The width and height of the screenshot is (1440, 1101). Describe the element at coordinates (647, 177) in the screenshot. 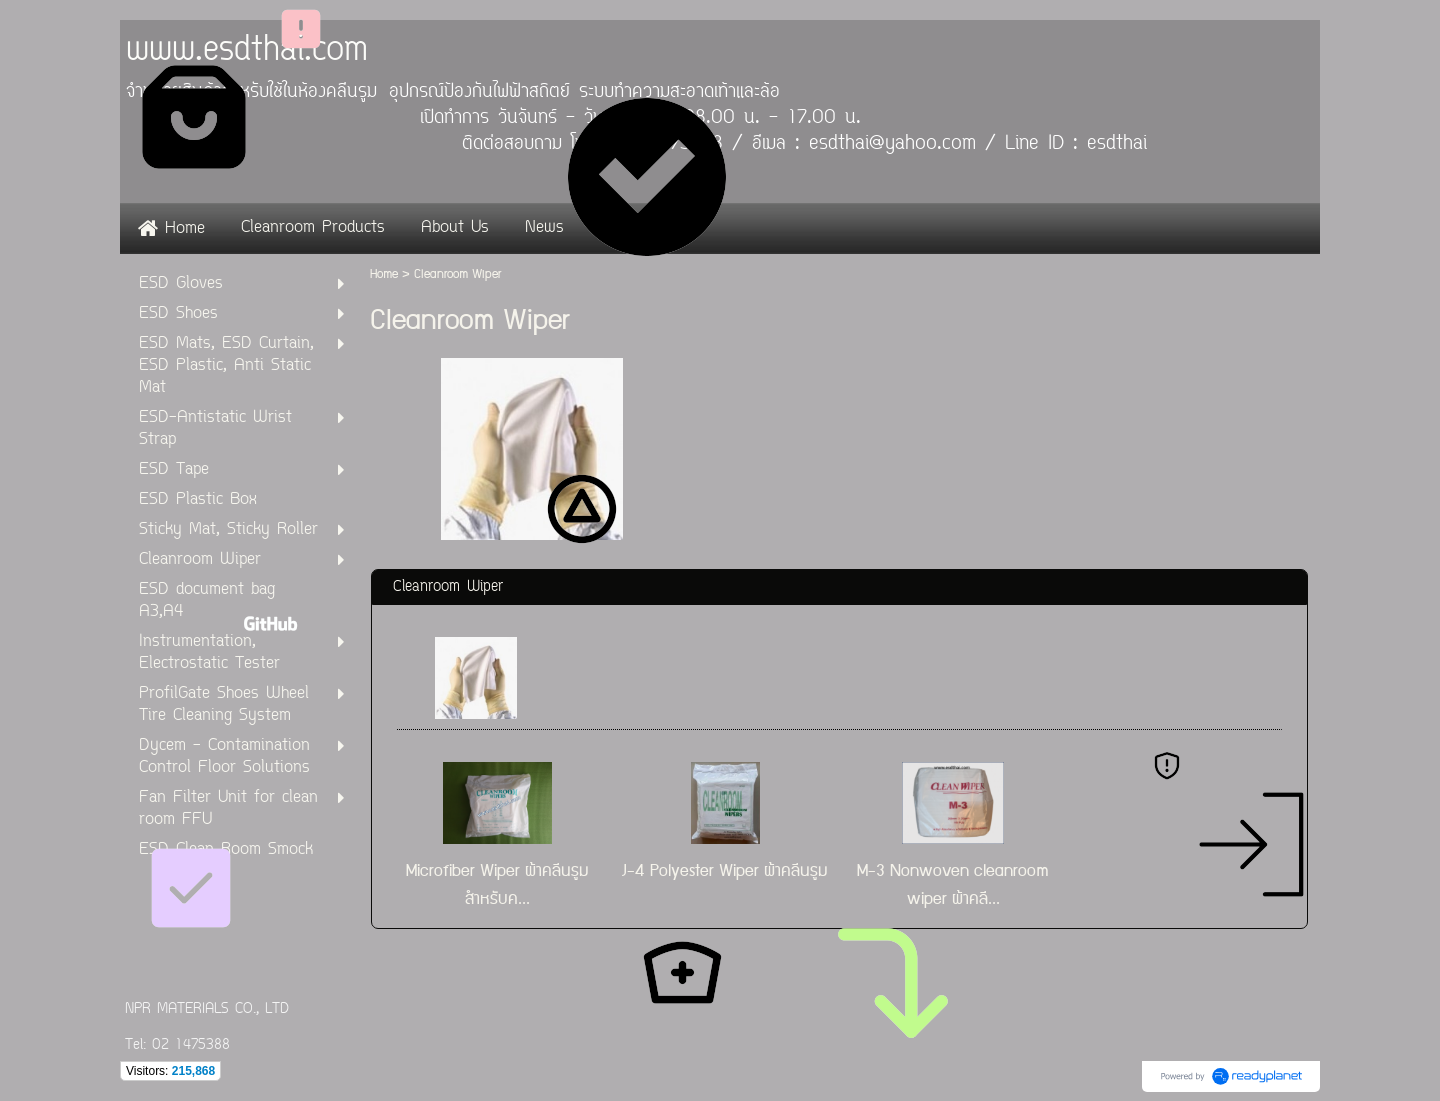

I see `indicates successful completion or confirmation` at that location.